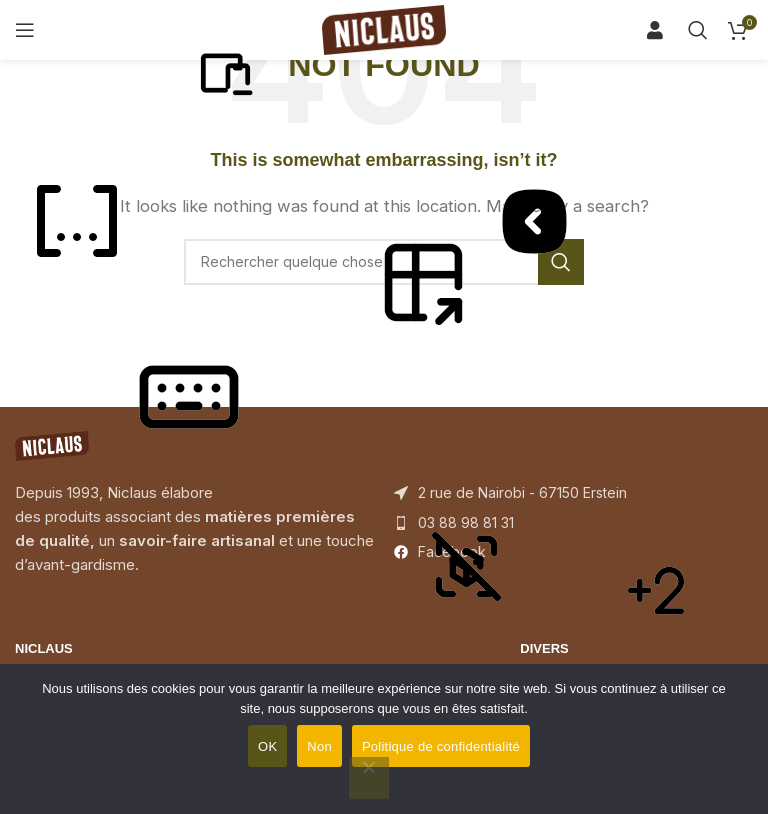 Image resolution: width=768 pixels, height=814 pixels. What do you see at coordinates (423, 282) in the screenshot?
I see `share table or spreadsheet data` at bounding box center [423, 282].